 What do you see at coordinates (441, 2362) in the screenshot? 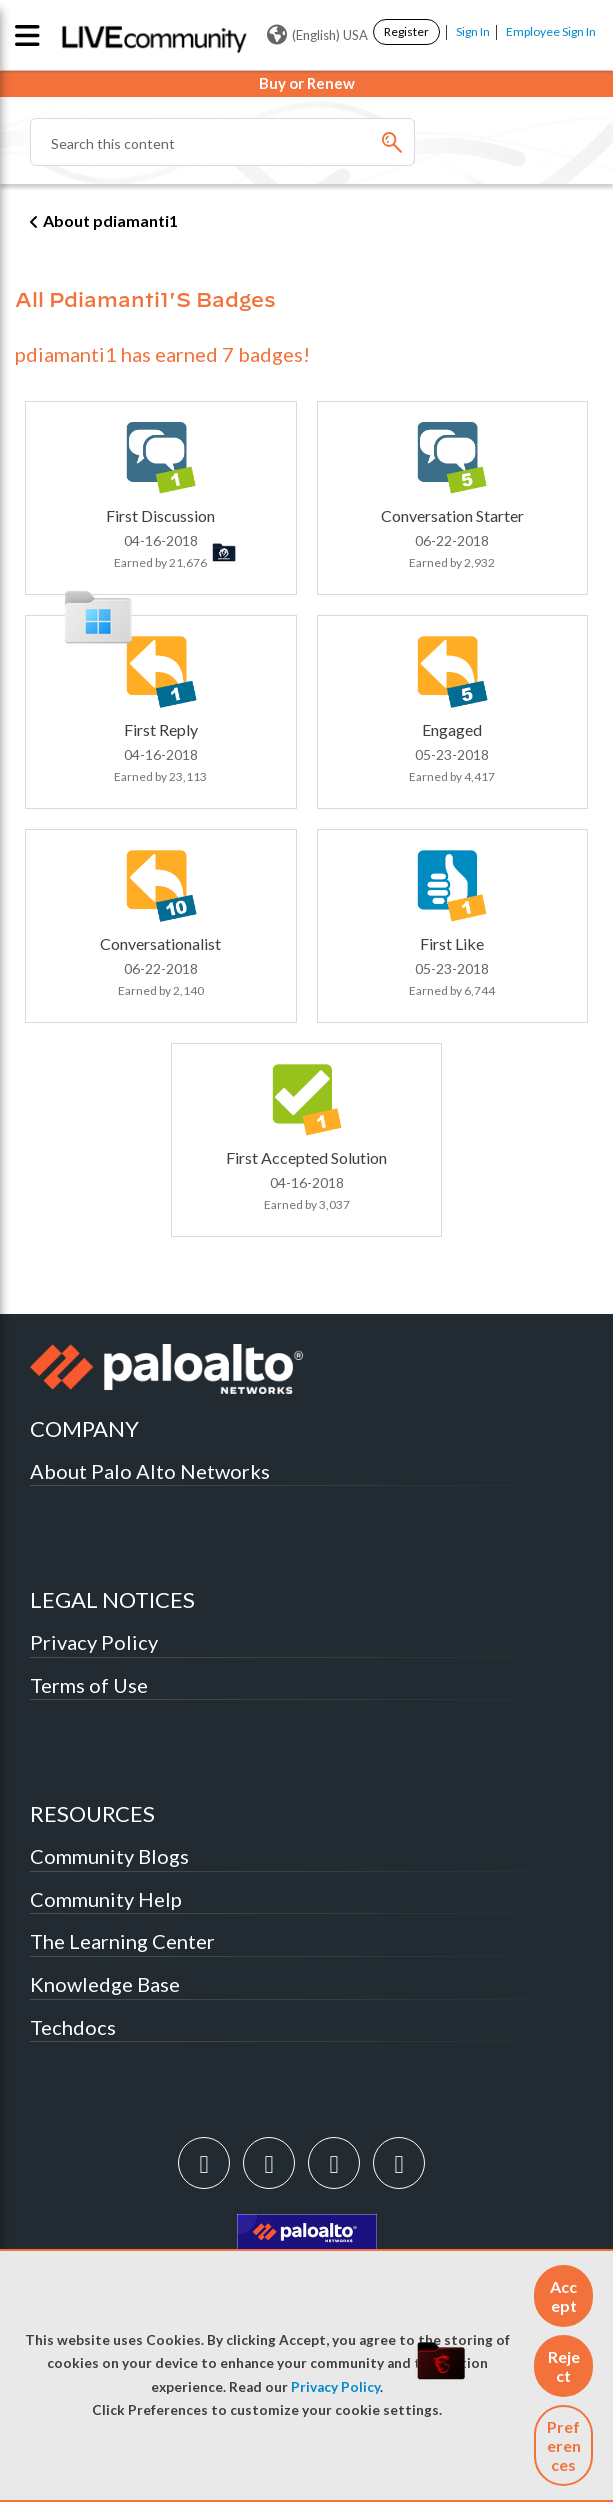
I see `open msi-branded files folder` at bounding box center [441, 2362].